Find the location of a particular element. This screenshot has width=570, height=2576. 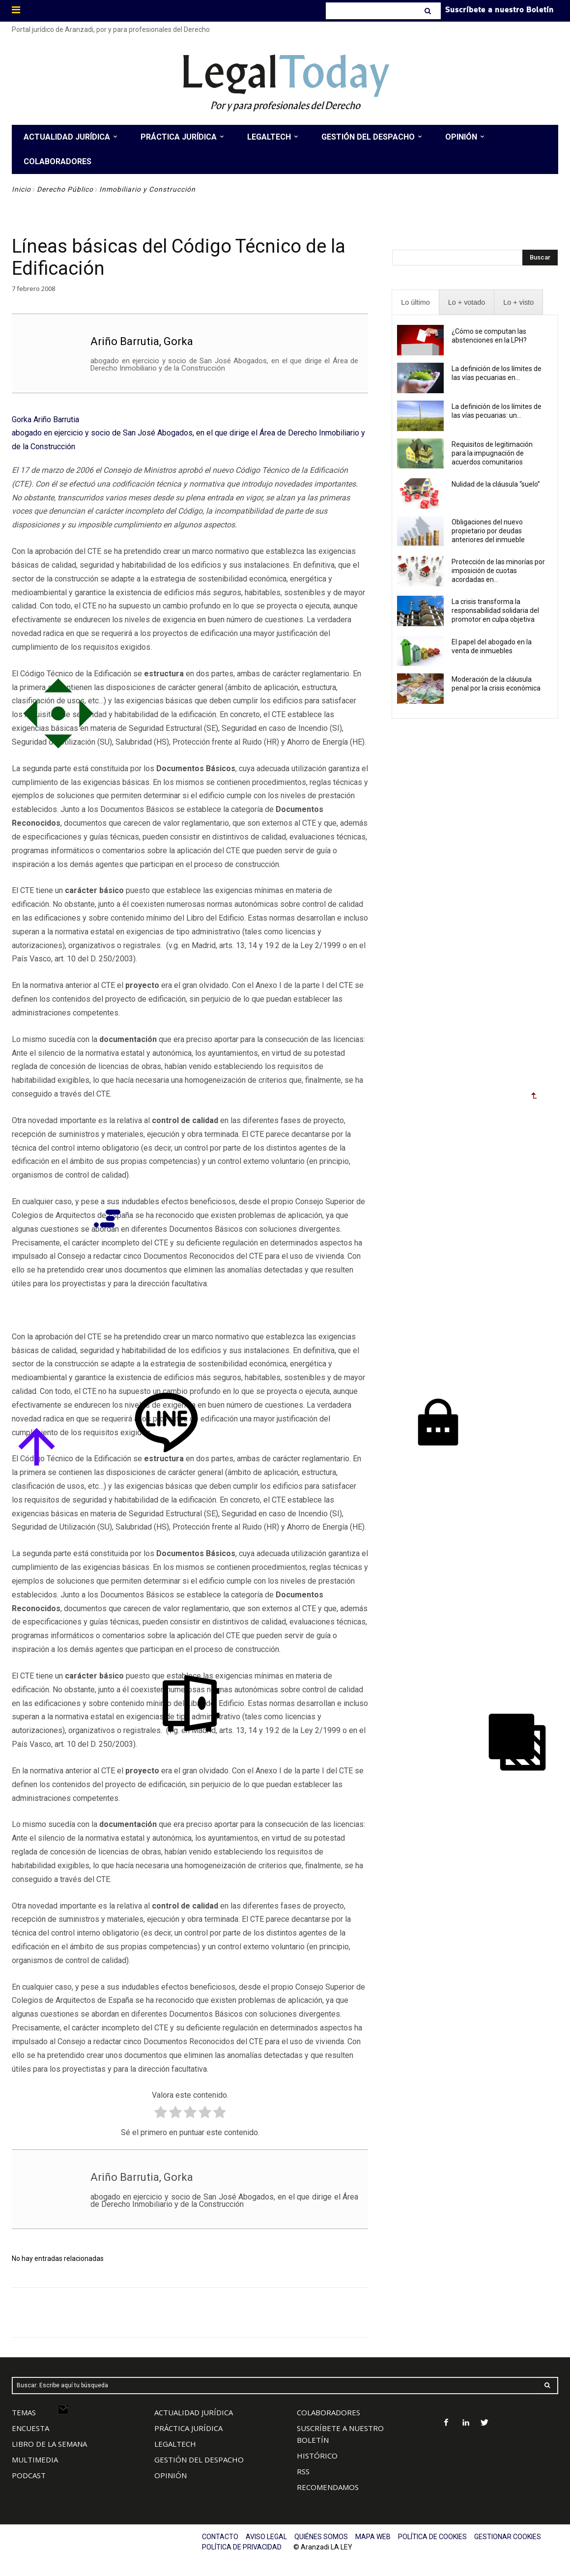

open the LINE messaging app is located at coordinates (166, 1422).